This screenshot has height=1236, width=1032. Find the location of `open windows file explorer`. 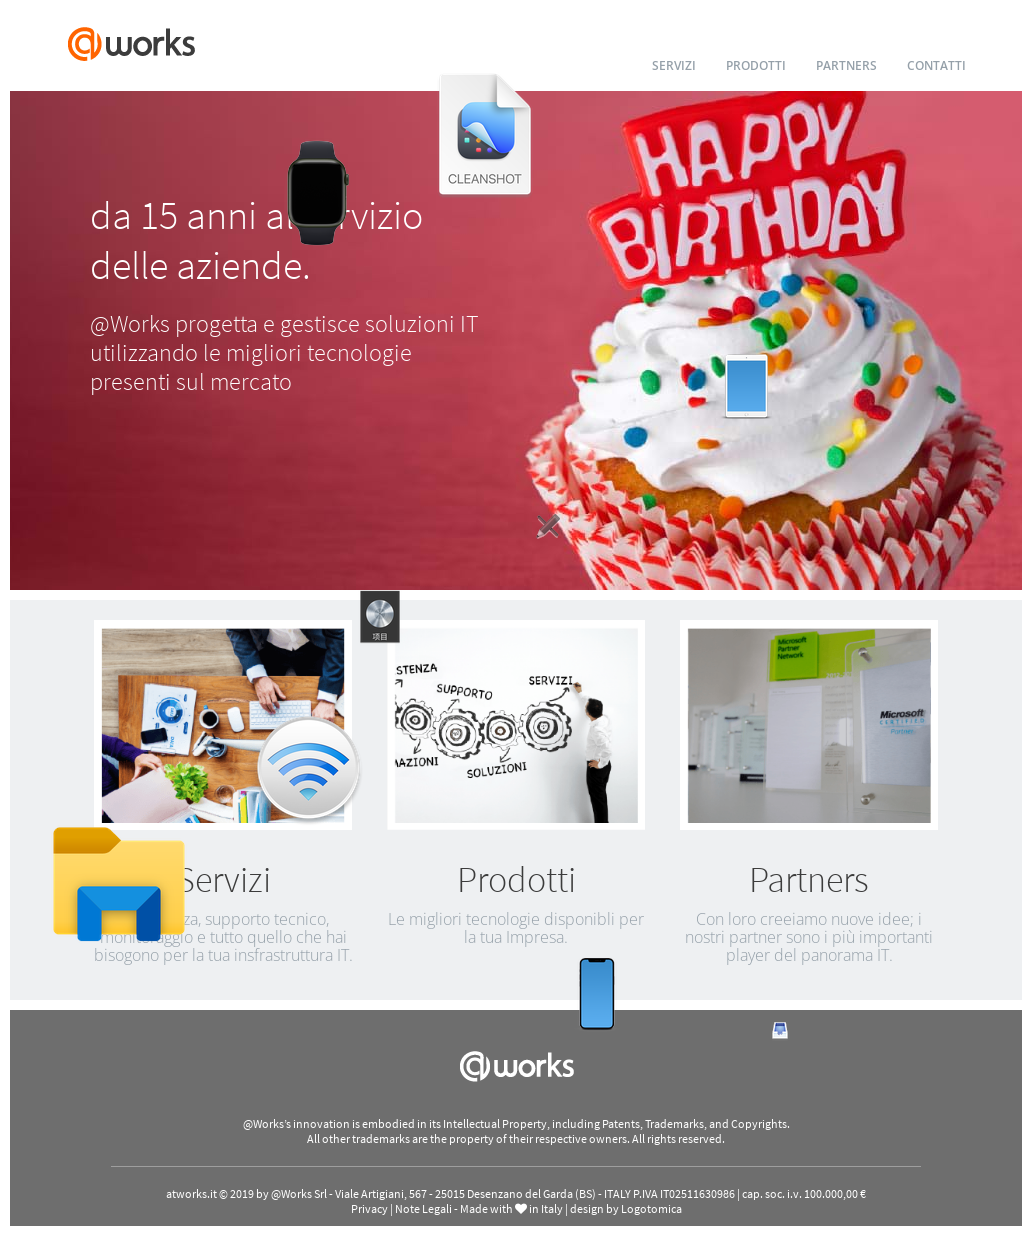

open windows file explorer is located at coordinates (119, 882).